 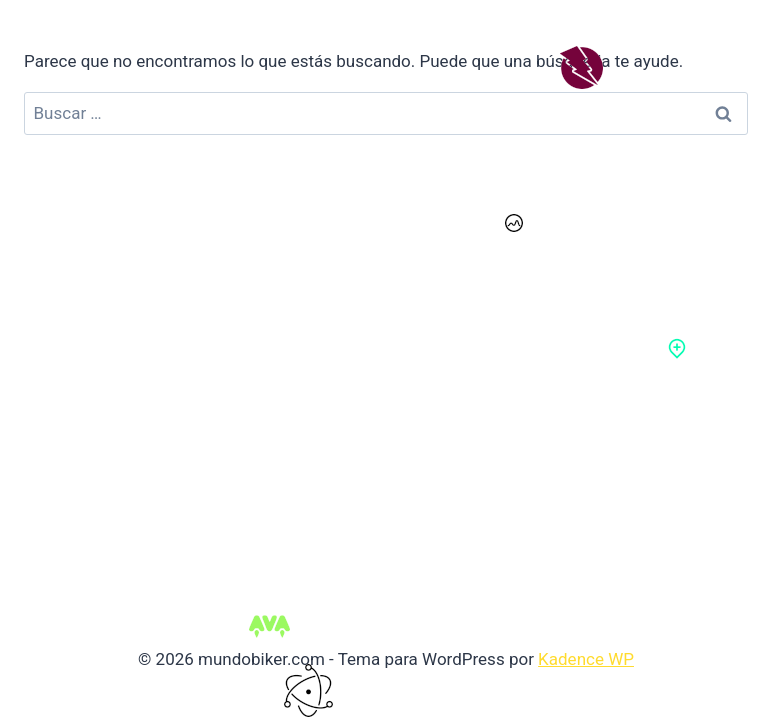 I want to click on Zap app logo, so click(x=581, y=67).